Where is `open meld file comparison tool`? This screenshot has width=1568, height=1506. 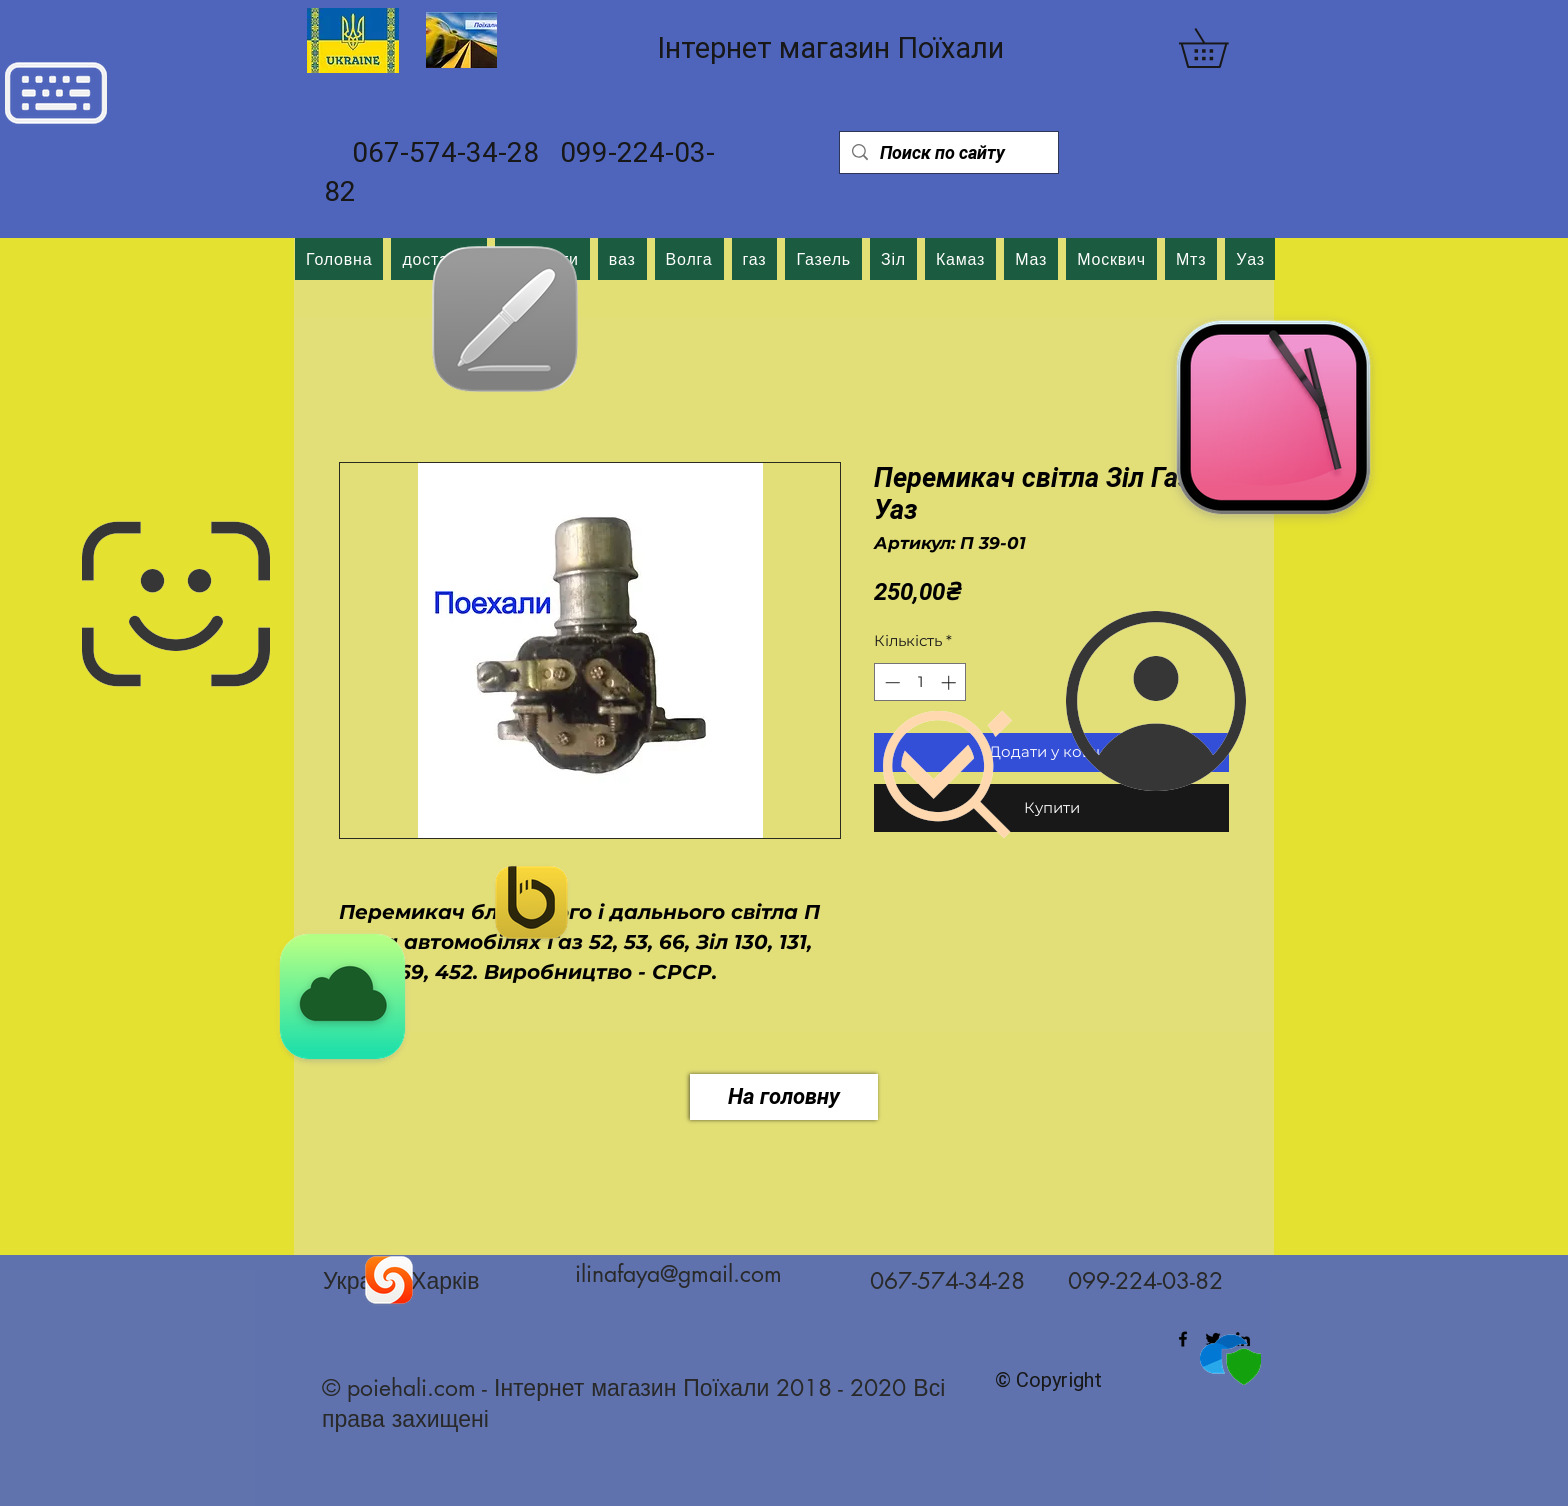 open meld file comparison tool is located at coordinates (389, 1280).